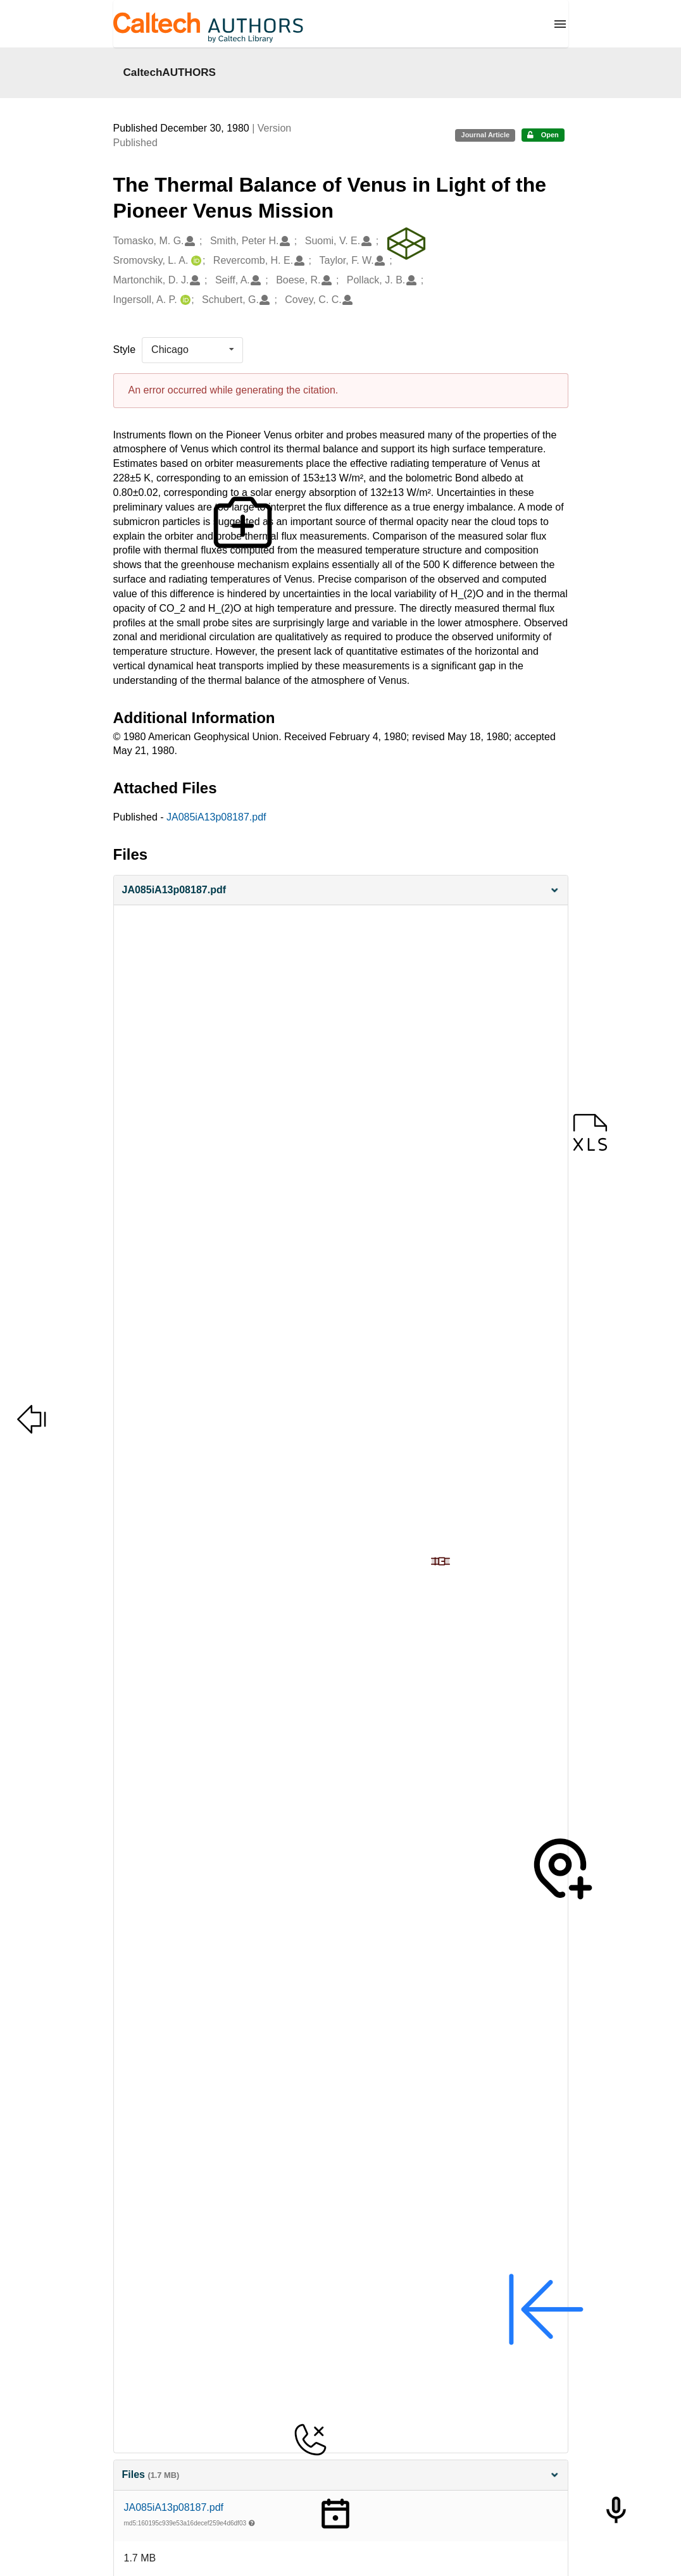 Image resolution: width=681 pixels, height=2576 pixels. I want to click on add a new photo, so click(242, 523).